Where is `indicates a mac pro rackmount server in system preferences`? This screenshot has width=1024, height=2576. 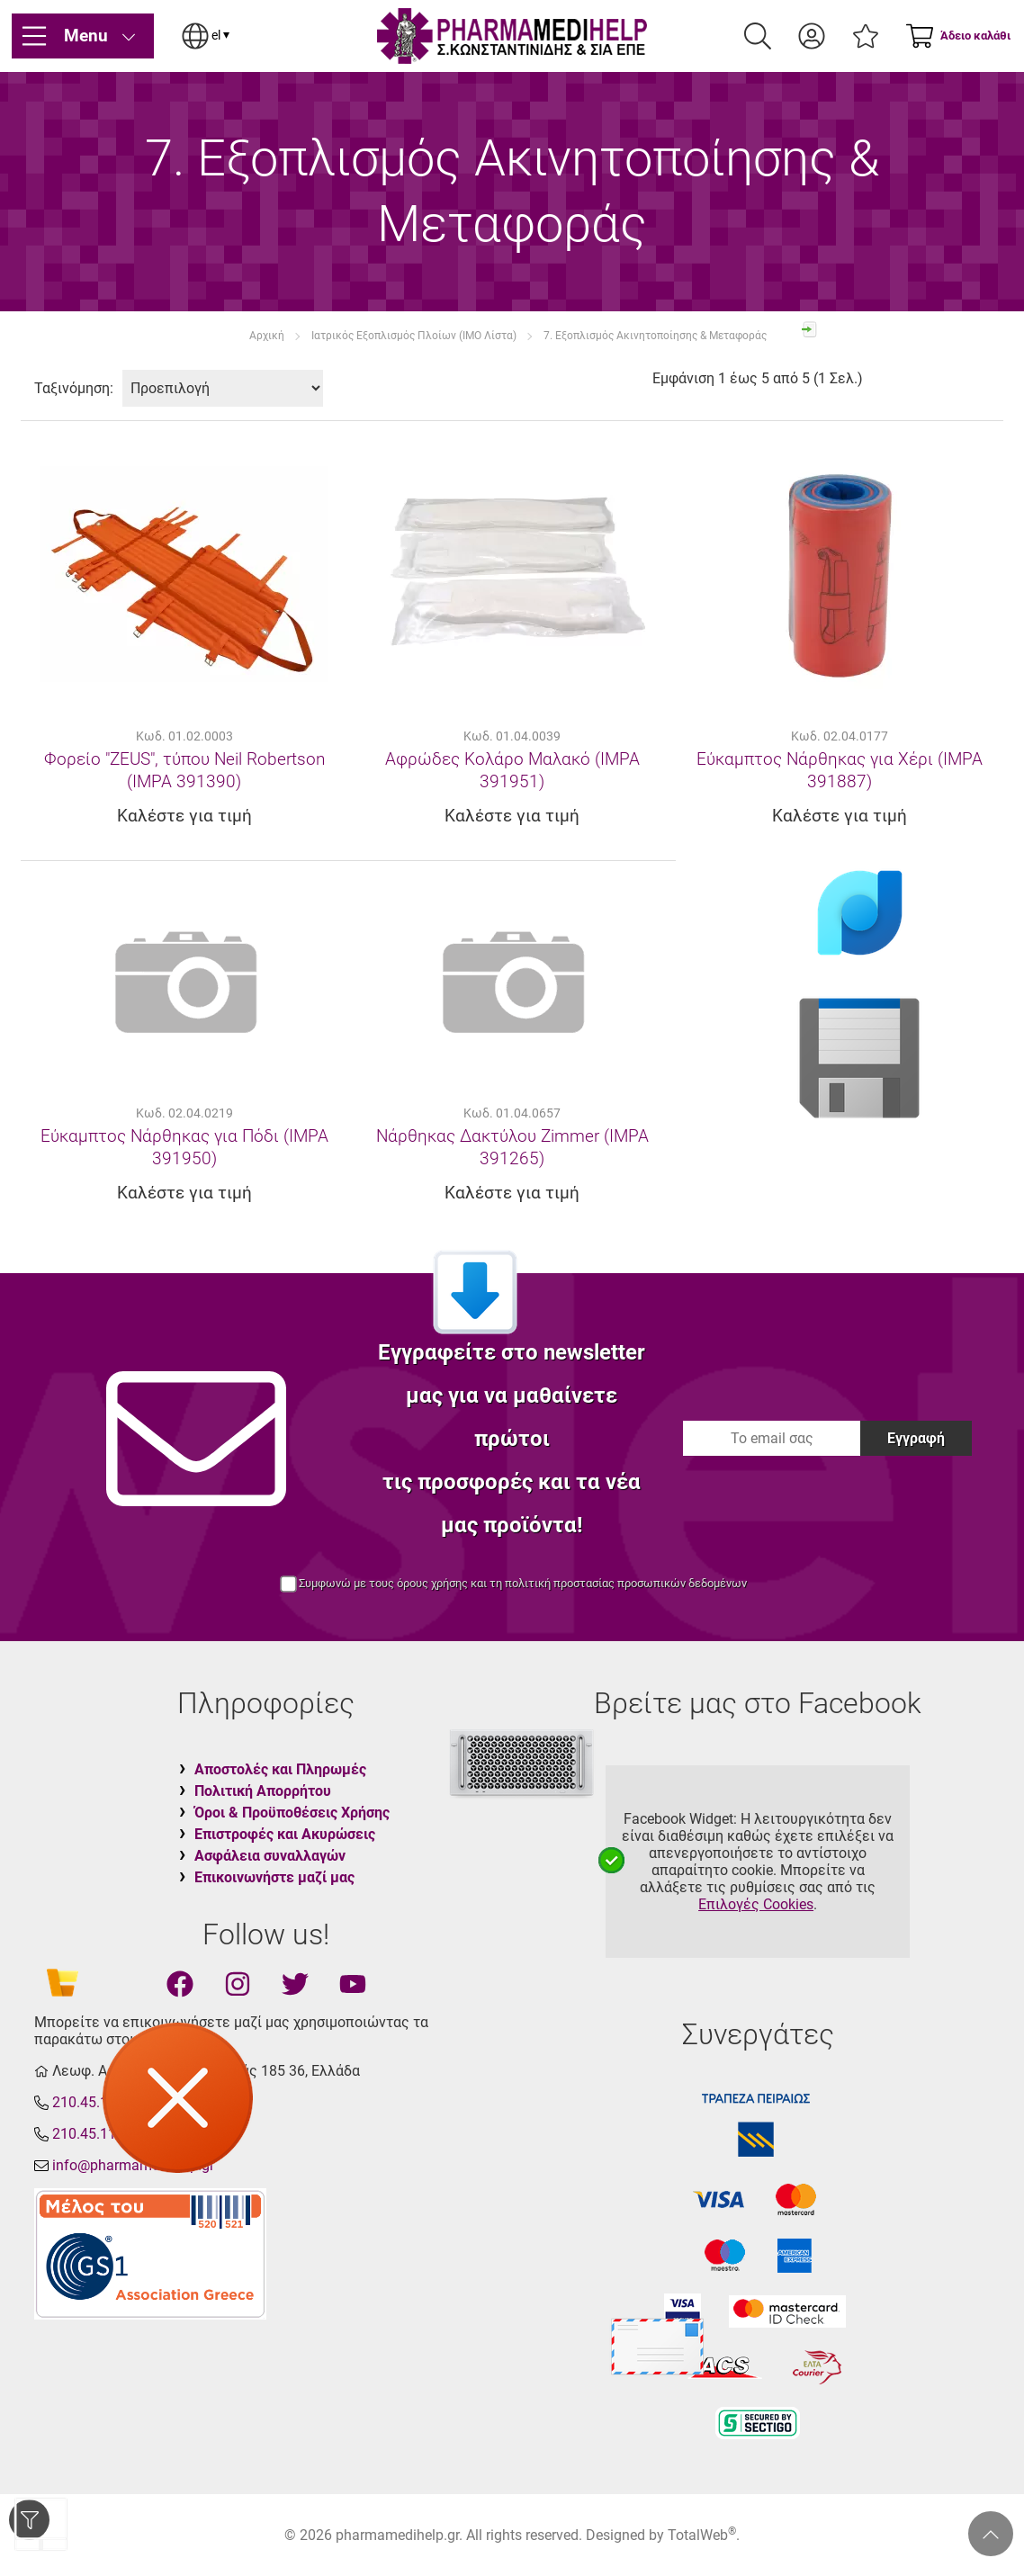
indicates a mac pro rackmount server in system preferences is located at coordinates (521, 1762).